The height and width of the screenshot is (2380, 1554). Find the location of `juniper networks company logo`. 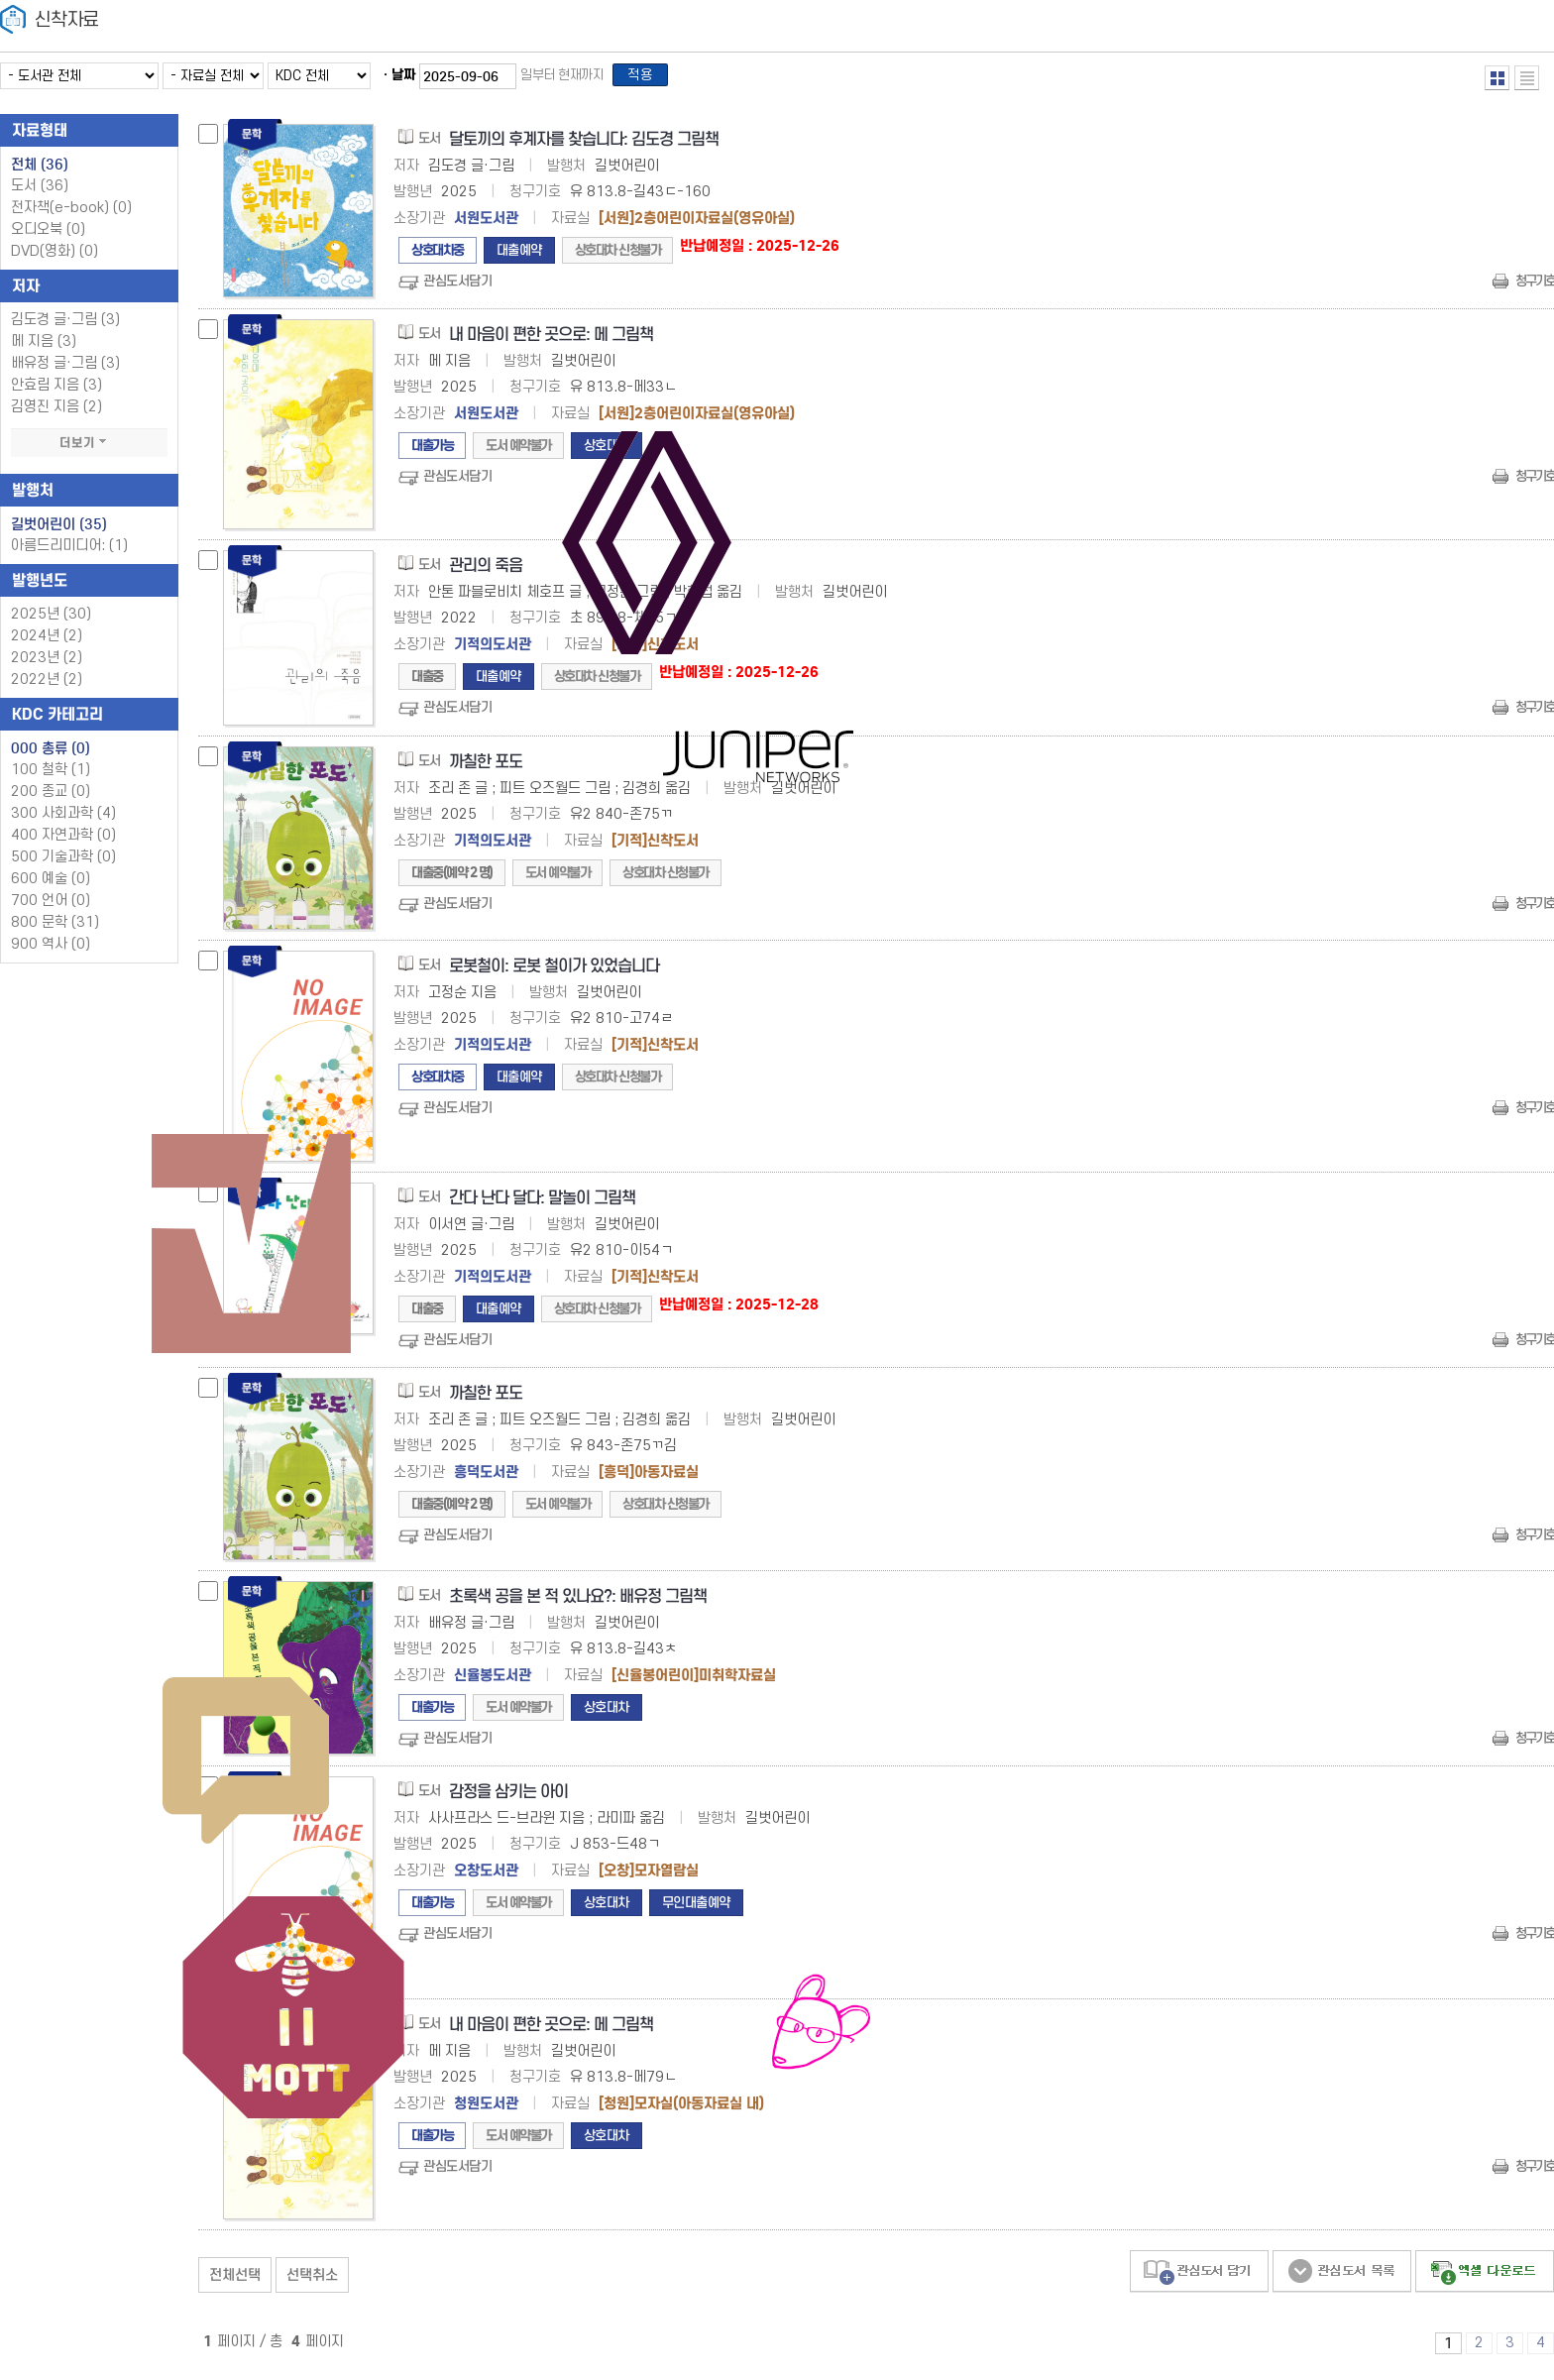

juniper networks company logo is located at coordinates (758, 756).